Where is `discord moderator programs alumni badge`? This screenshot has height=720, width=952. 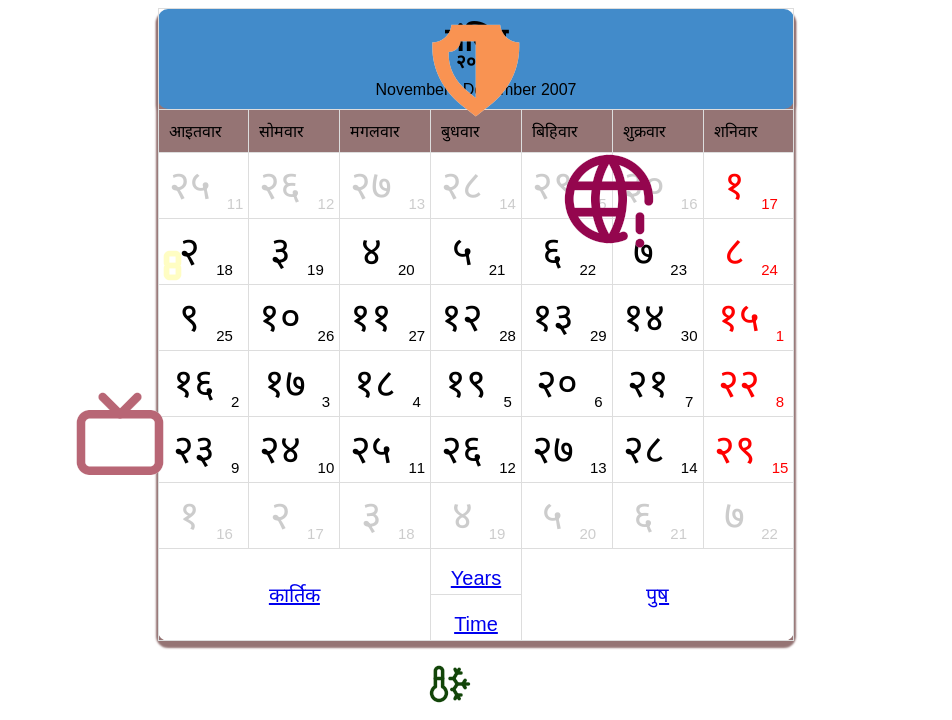
discord moderator programs alumni badge is located at coordinates (476, 70).